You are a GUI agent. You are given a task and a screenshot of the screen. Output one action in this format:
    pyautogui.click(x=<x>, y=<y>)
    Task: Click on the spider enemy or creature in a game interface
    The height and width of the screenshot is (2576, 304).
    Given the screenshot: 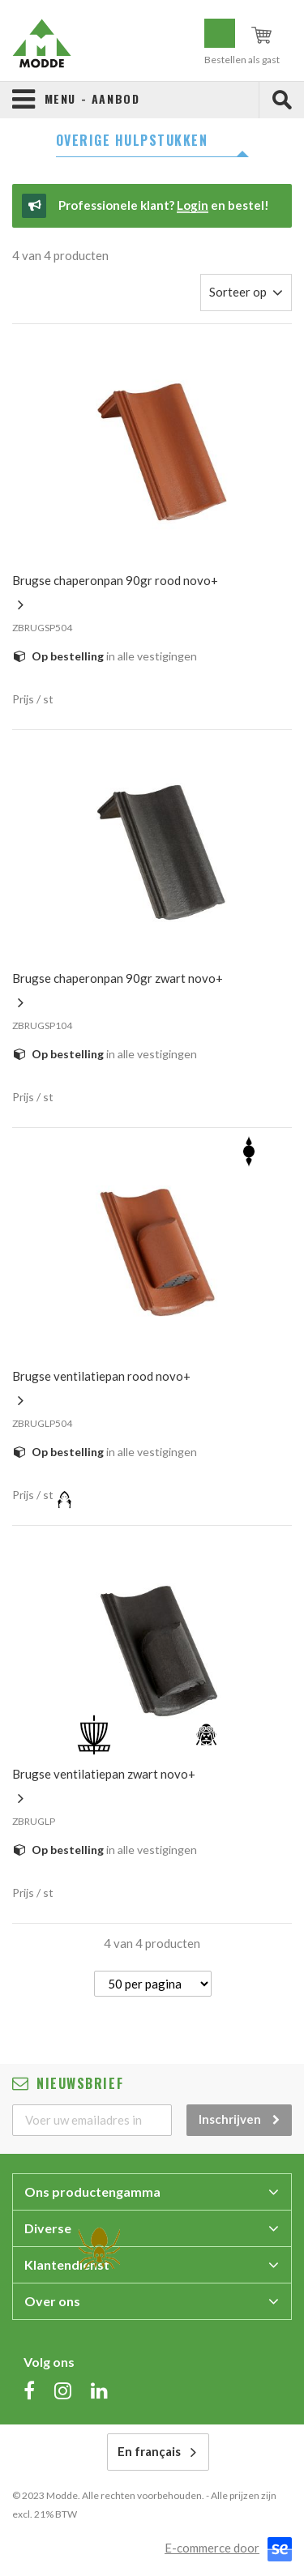 What is the action you would take?
    pyautogui.click(x=99, y=2248)
    